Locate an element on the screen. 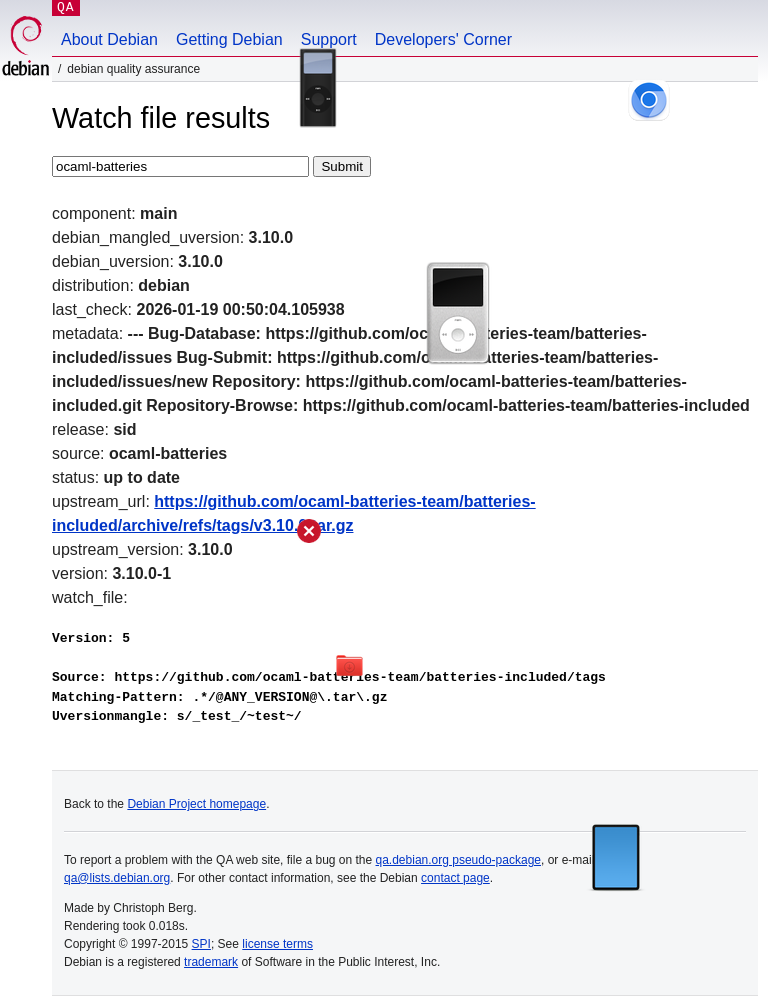 The height and width of the screenshot is (996, 768). cancel or close a dialog is located at coordinates (309, 531).